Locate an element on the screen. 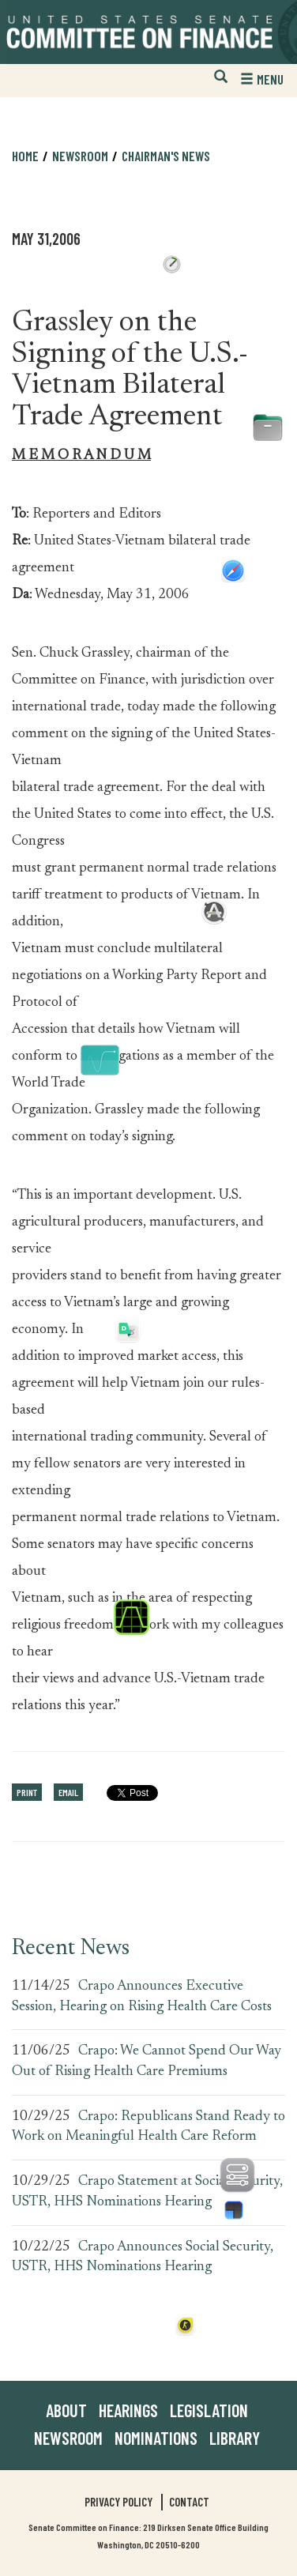 This screenshot has width=297, height=2576. switch to the bottom-left workspace is located at coordinates (234, 2210).